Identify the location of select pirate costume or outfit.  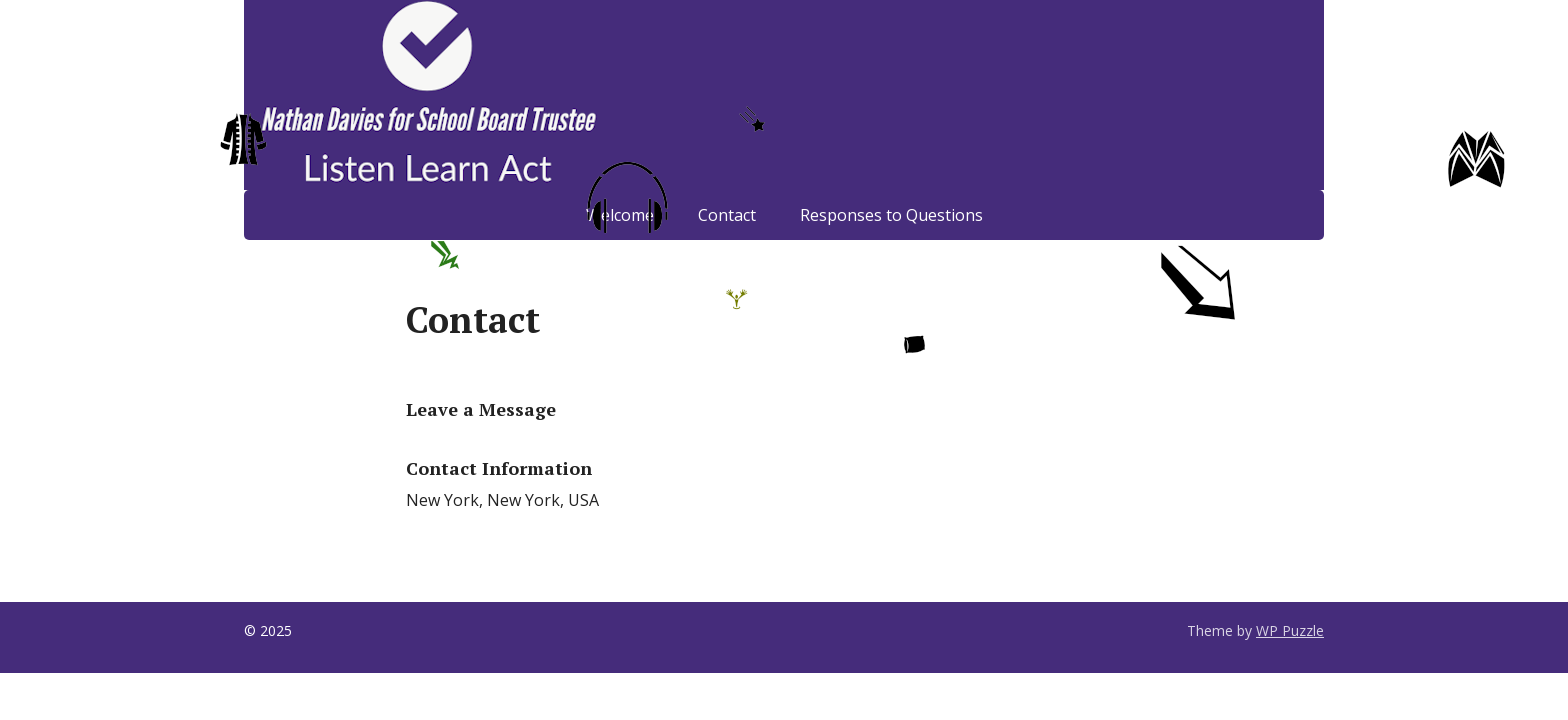
(243, 138).